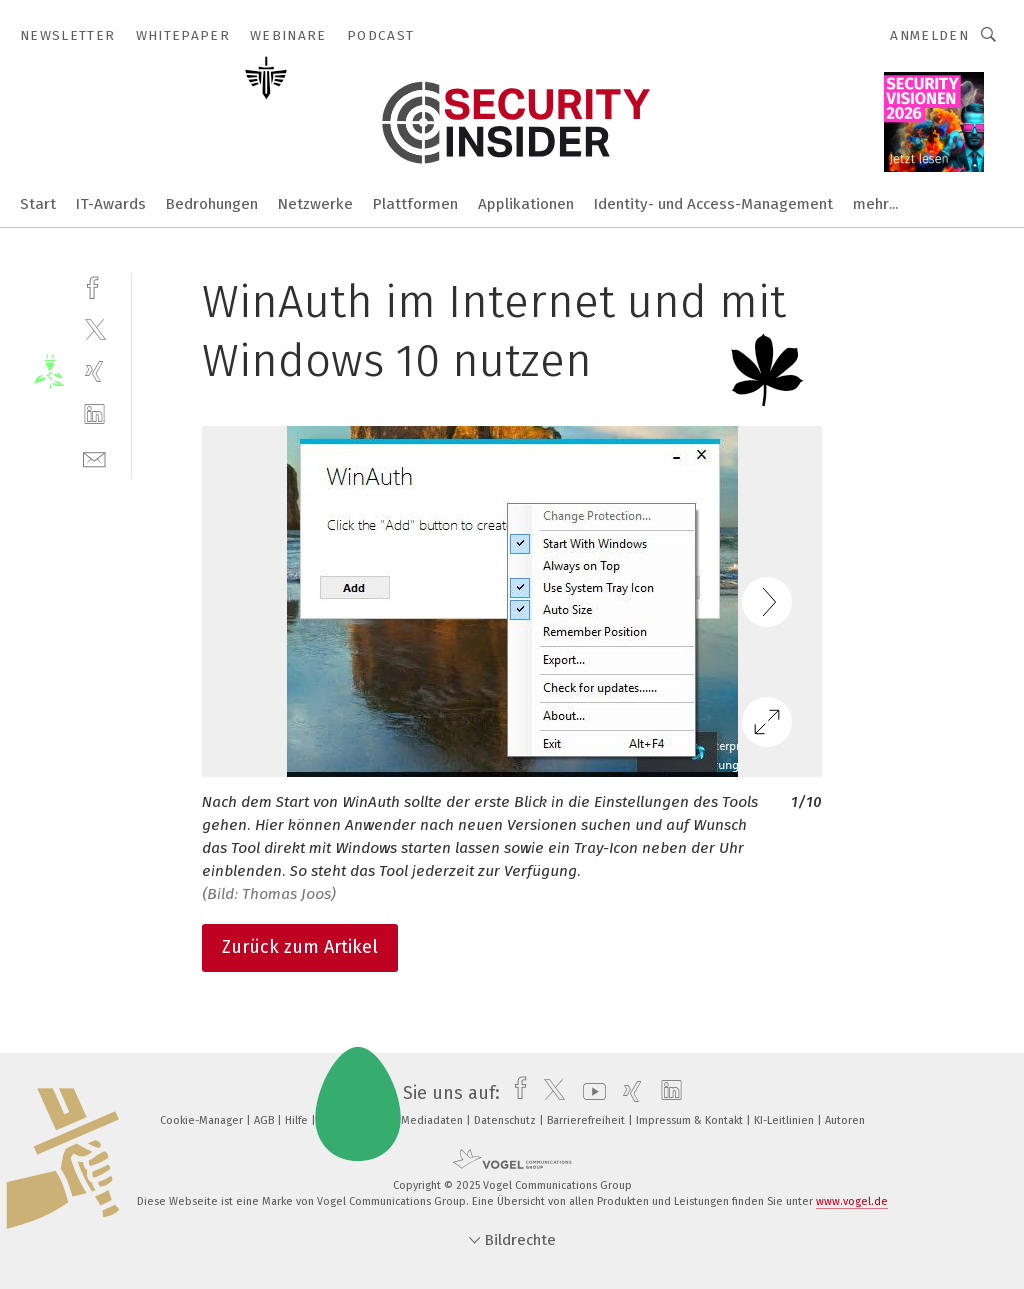 This screenshot has height=1289, width=1024. Describe the element at coordinates (50, 371) in the screenshot. I see `indicates eco-friendly or sustainable energy mode` at that location.